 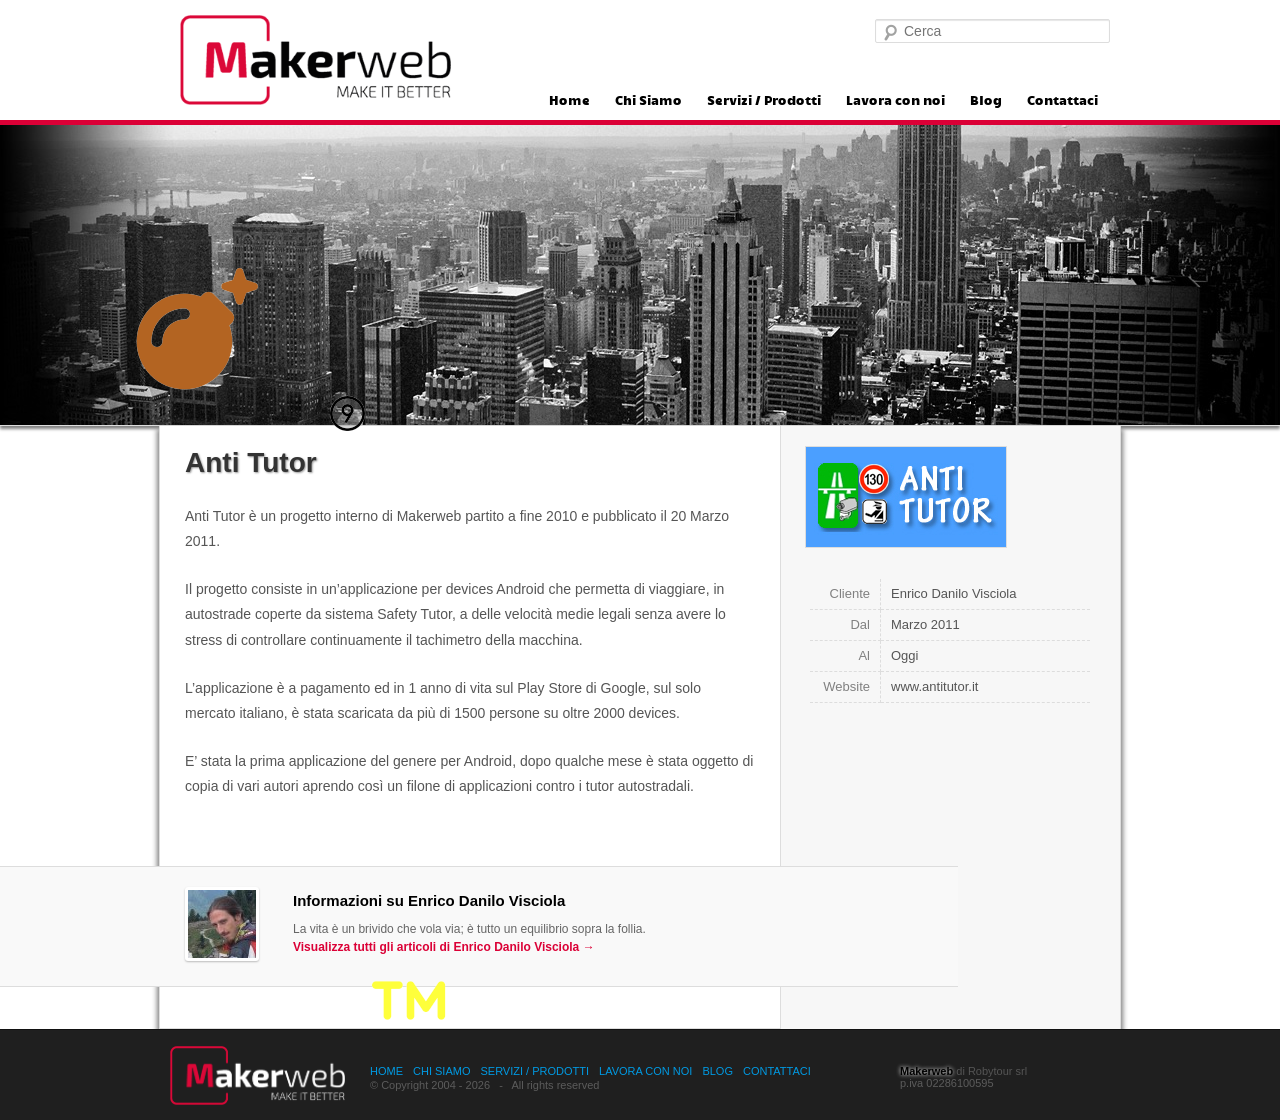 I want to click on indicates trademarked content or branding, so click(x=410, y=1000).